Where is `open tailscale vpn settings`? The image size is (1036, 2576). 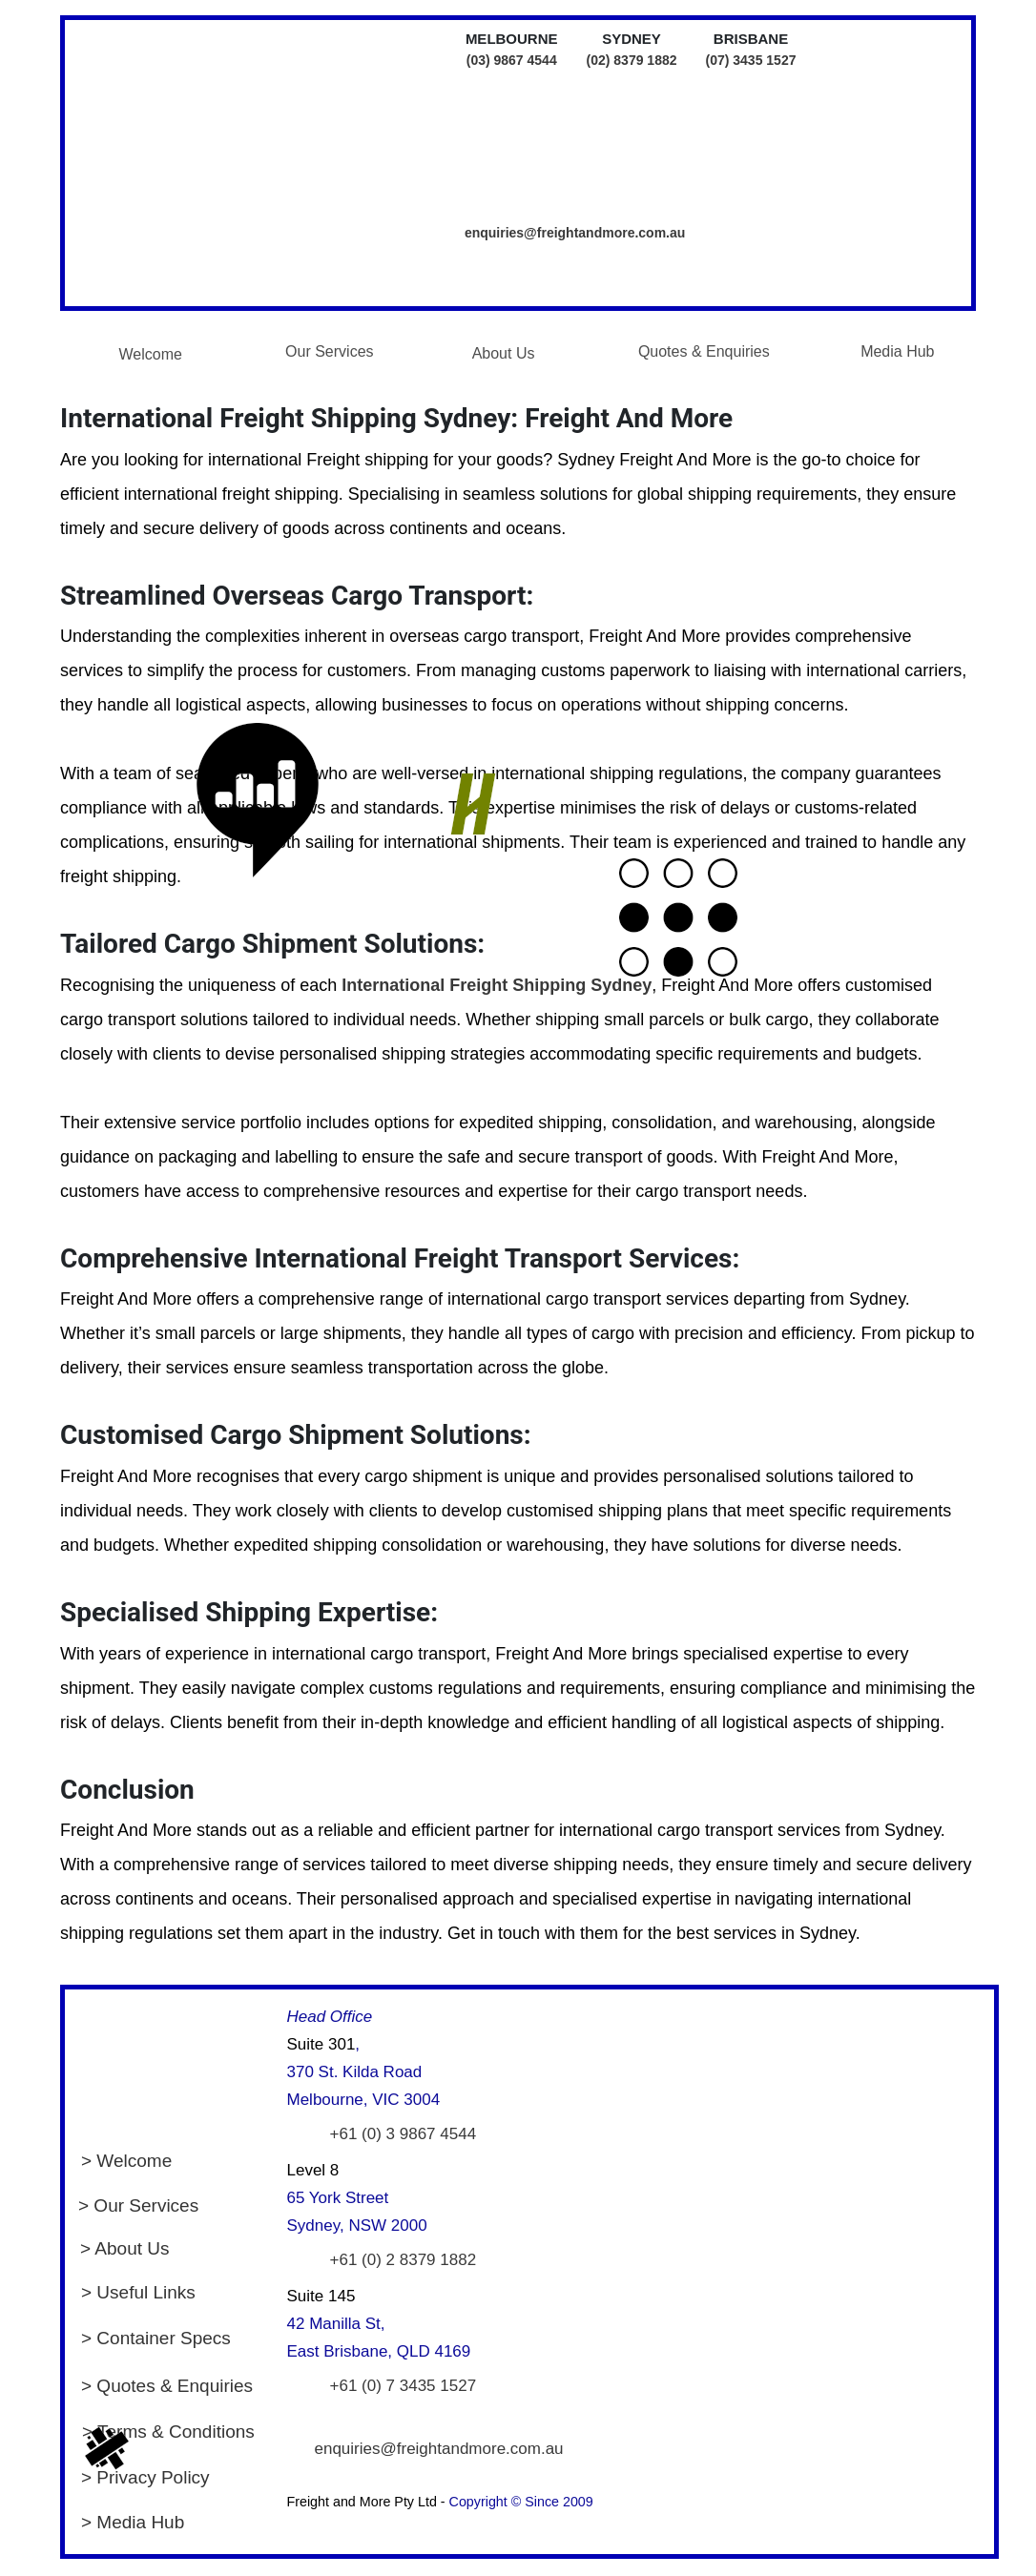
open tailscale vpn settings is located at coordinates (678, 917).